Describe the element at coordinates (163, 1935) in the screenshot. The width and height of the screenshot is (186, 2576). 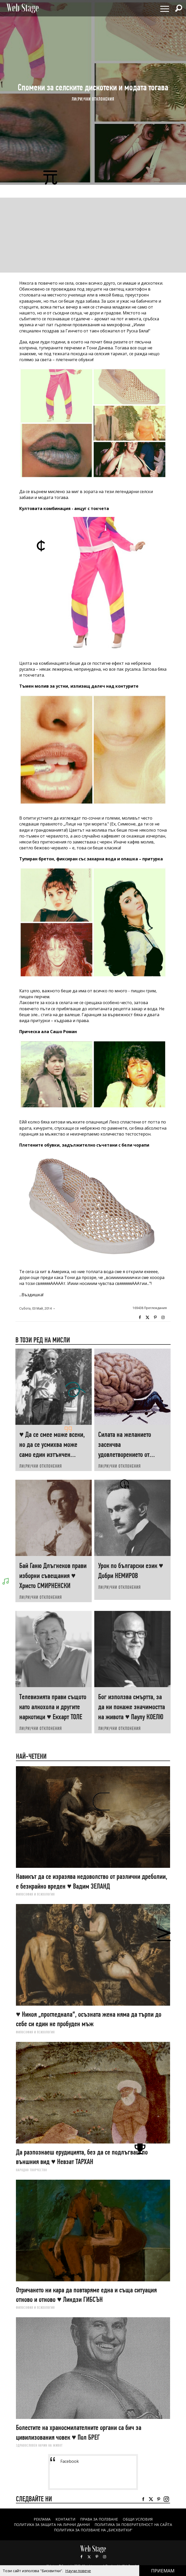
I see `greater than or equal to mathematical operator` at that location.